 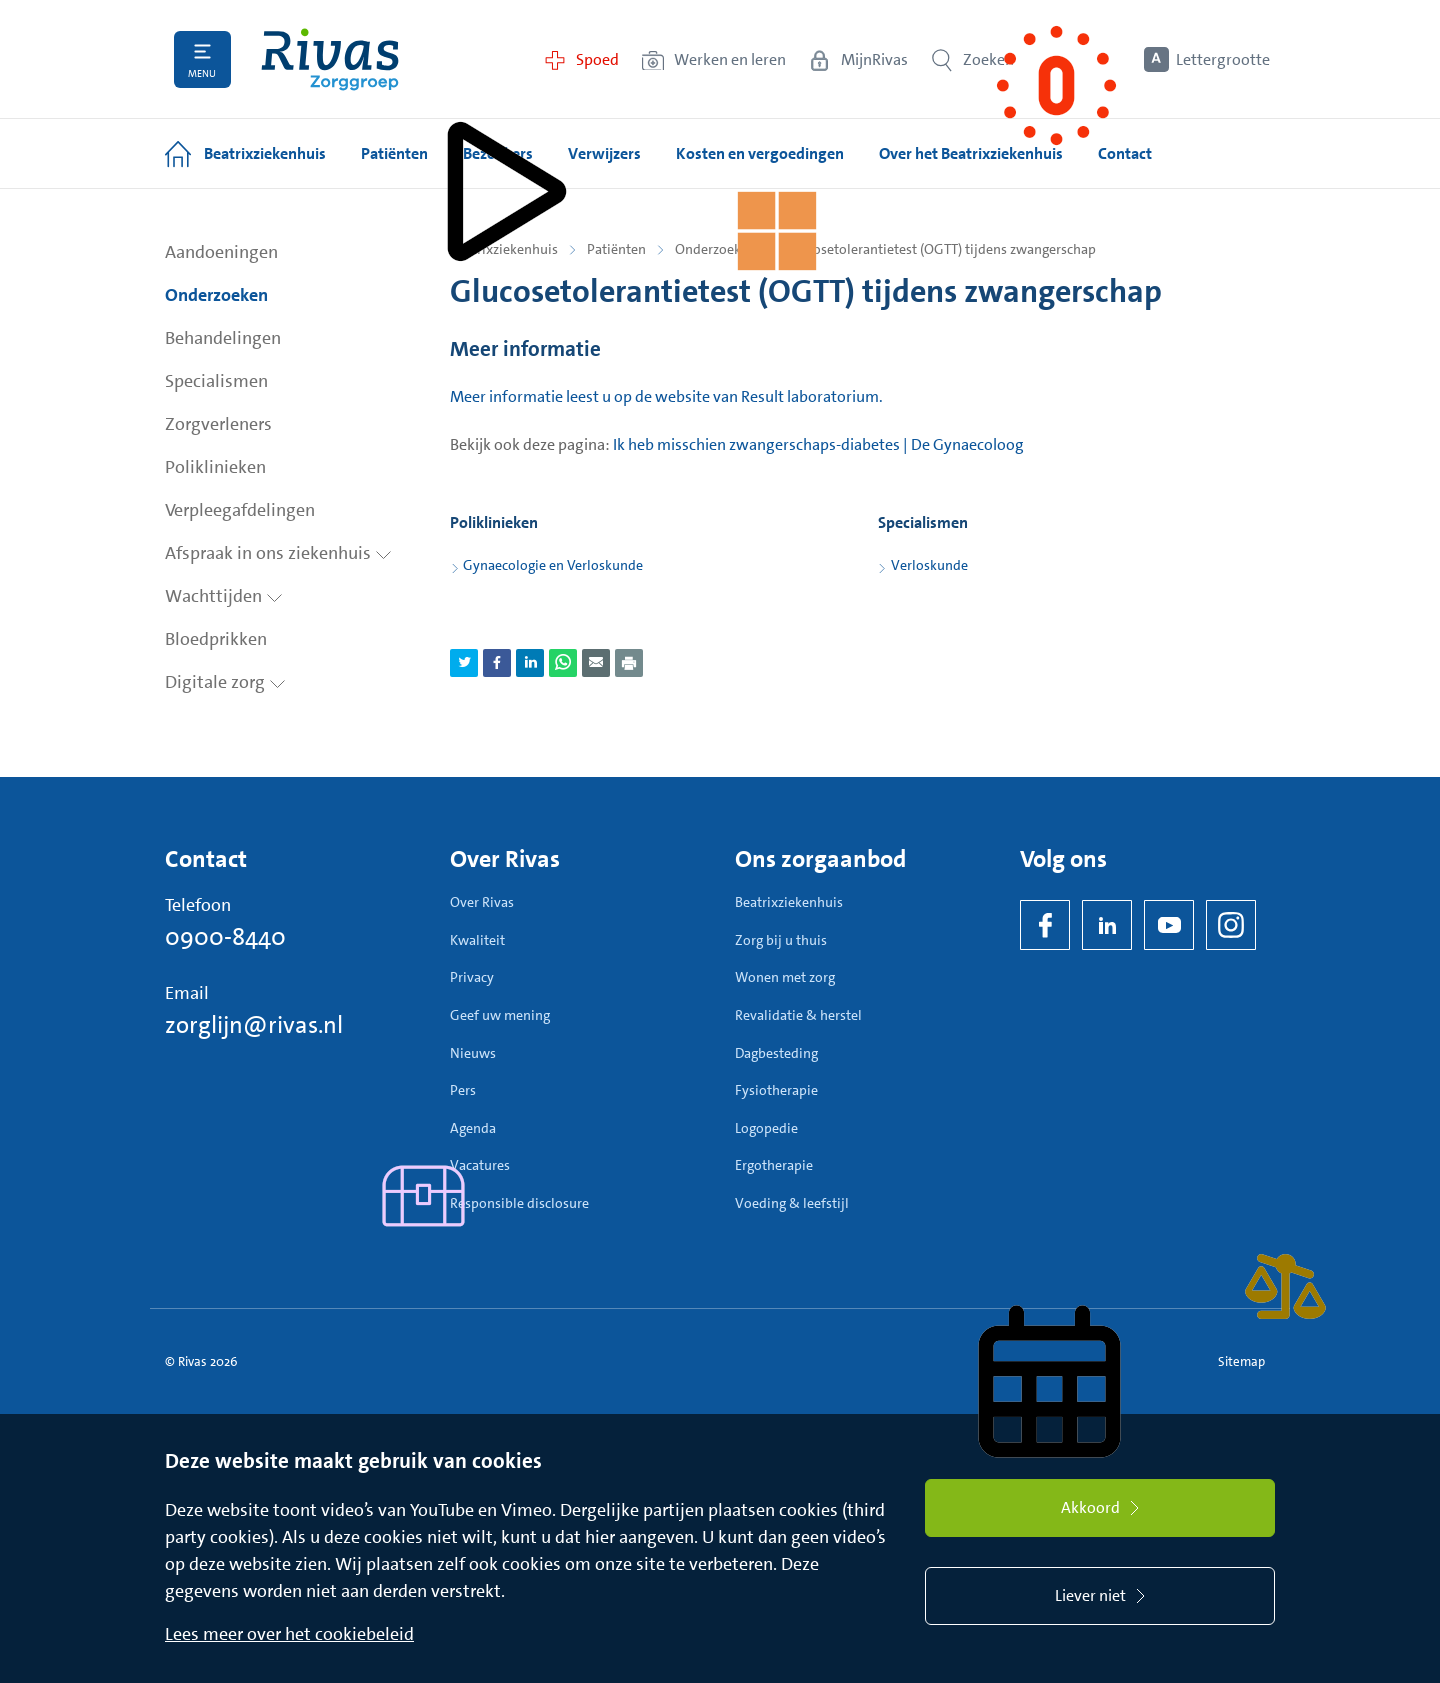 What do you see at coordinates (1049, 1386) in the screenshot?
I see `view calendar with scheduled events` at bounding box center [1049, 1386].